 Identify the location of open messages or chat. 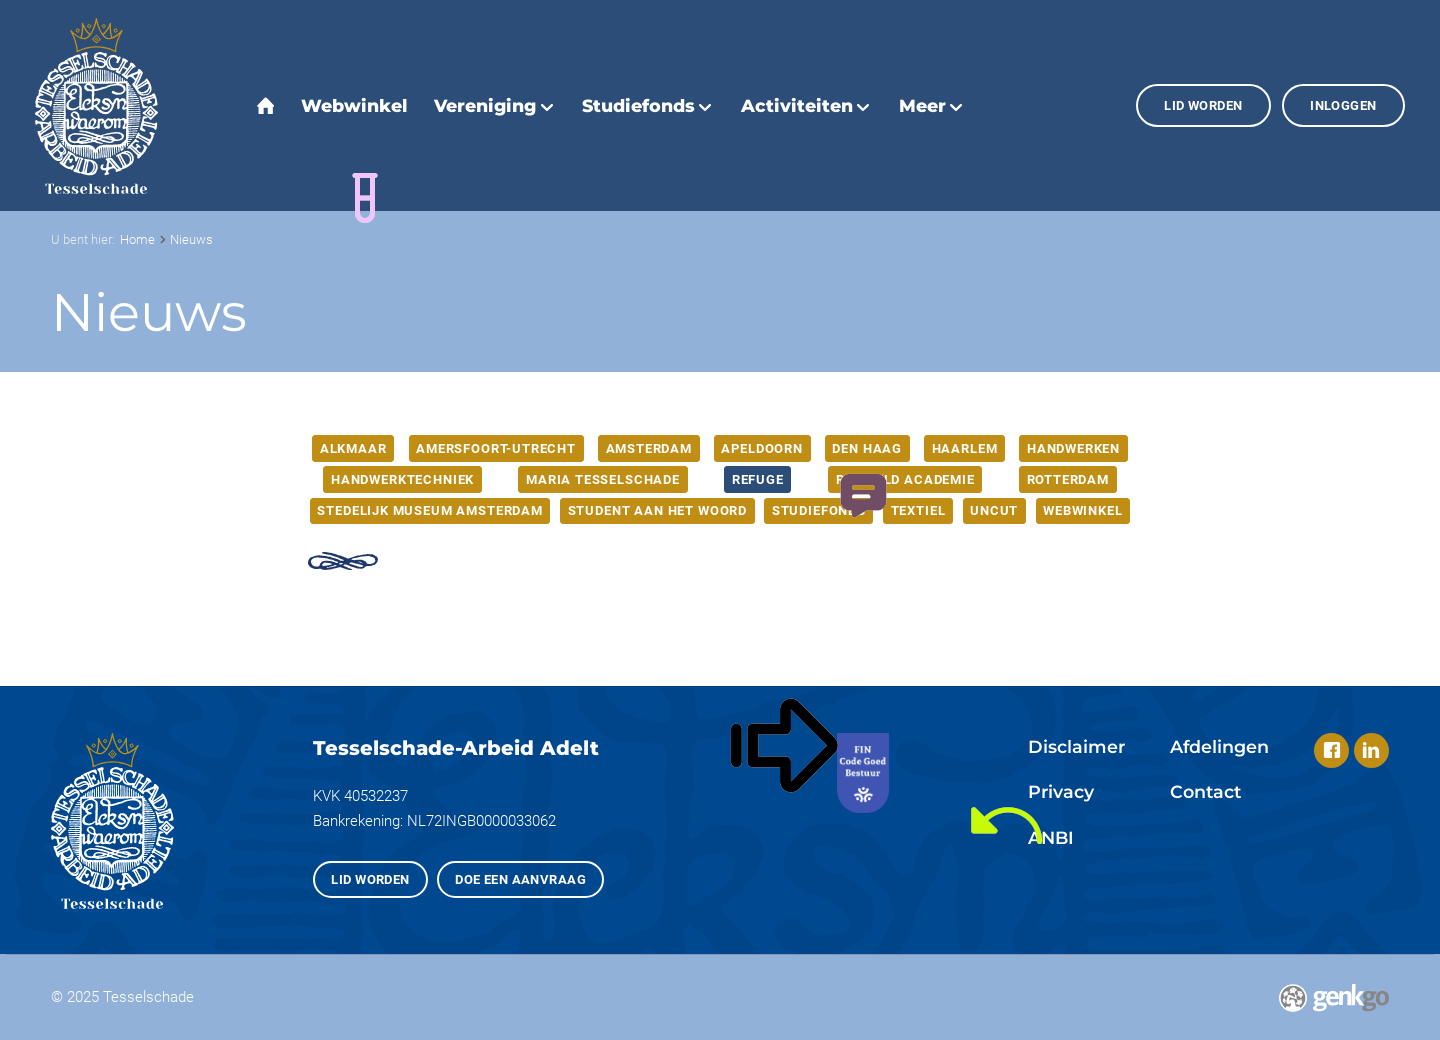
(863, 494).